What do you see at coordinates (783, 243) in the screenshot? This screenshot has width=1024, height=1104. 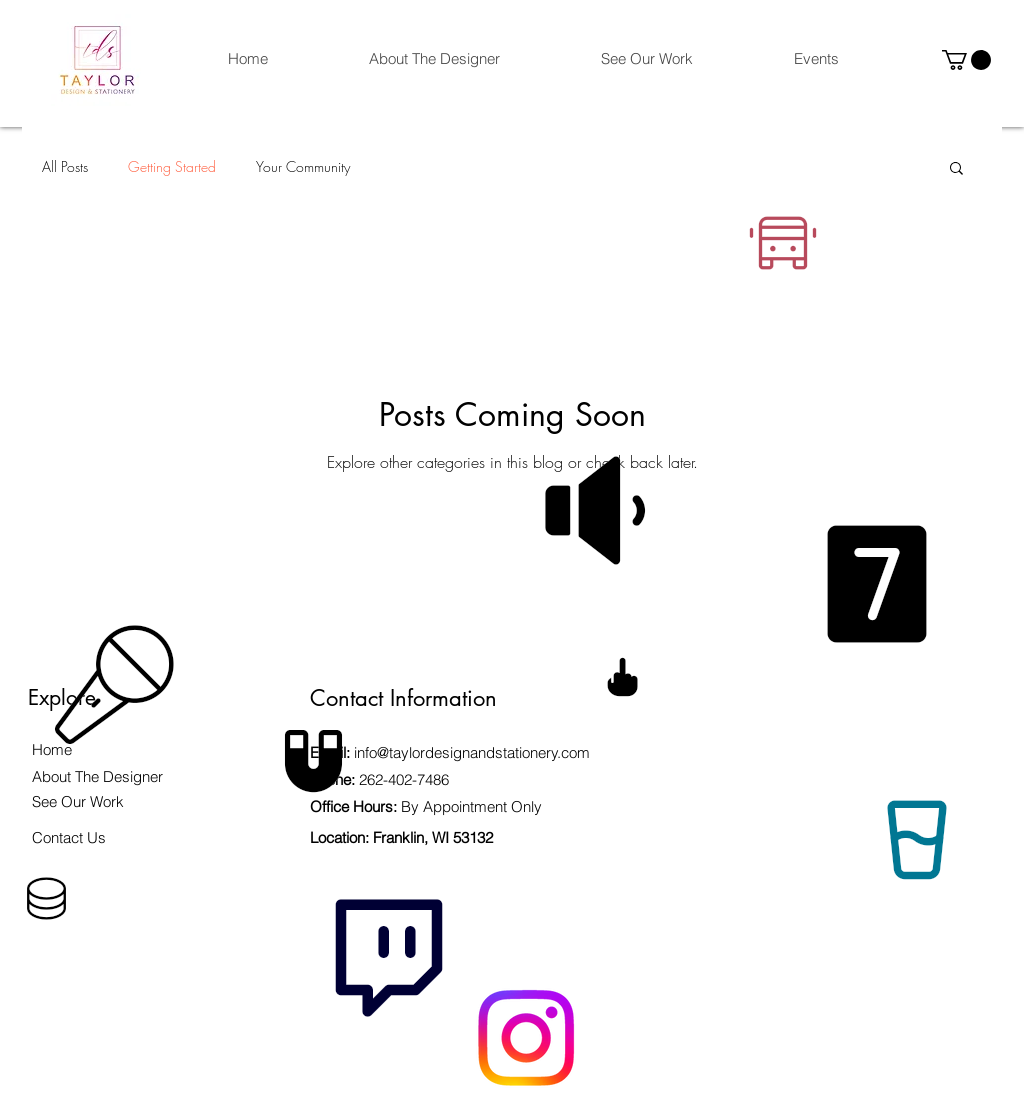 I see `view bus routes or schedules` at bounding box center [783, 243].